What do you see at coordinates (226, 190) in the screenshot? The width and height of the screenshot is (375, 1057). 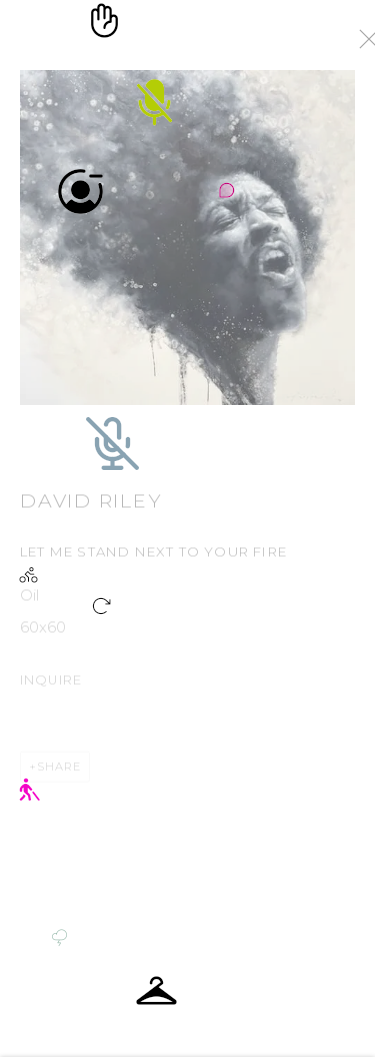 I see `open chat or messaging` at bounding box center [226, 190].